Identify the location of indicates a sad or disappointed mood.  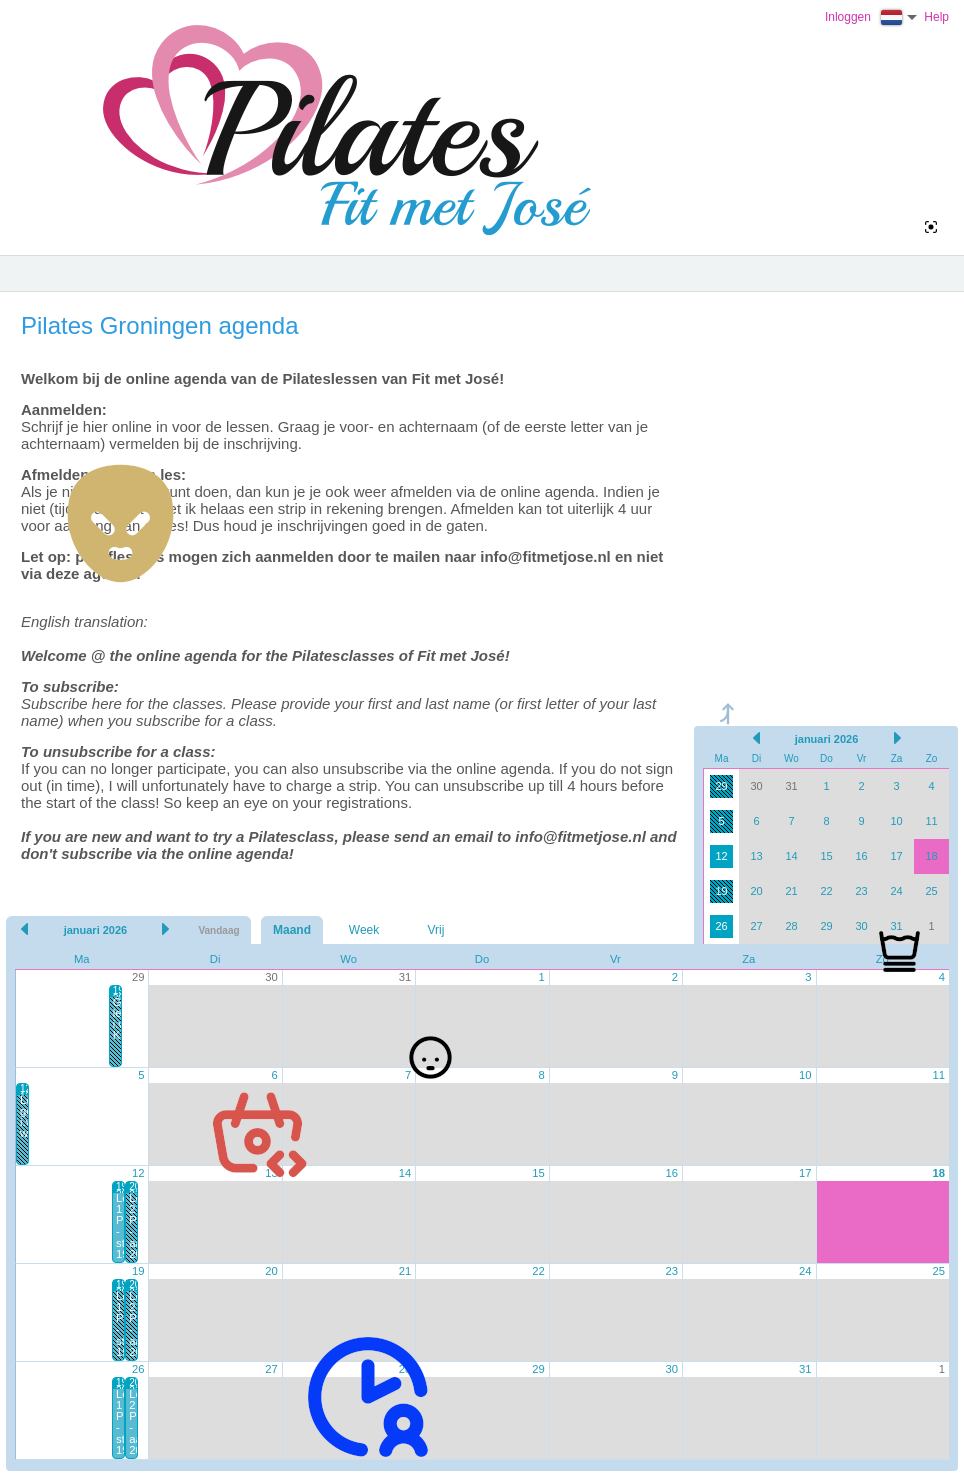
(430, 1057).